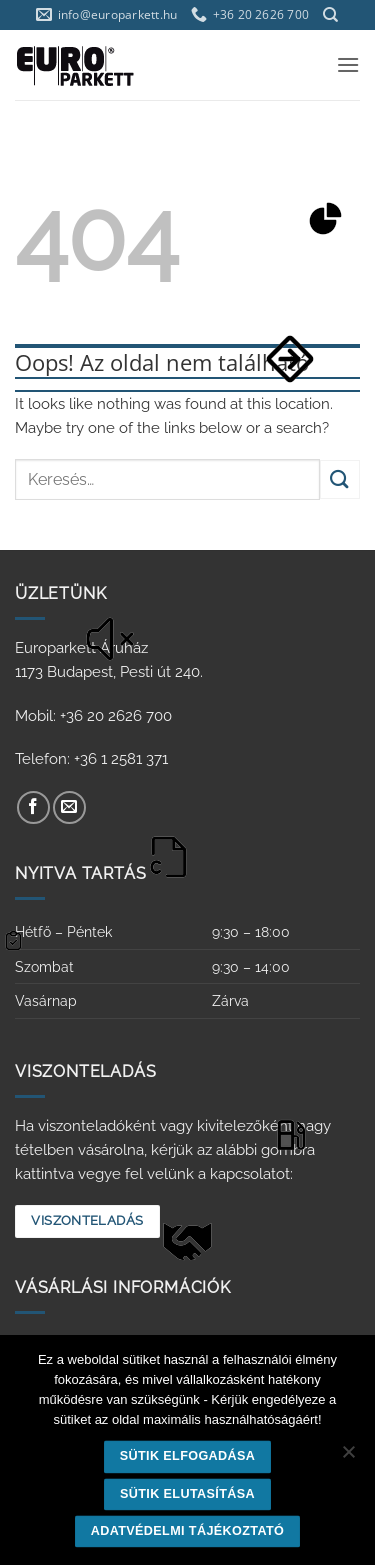 Image resolution: width=375 pixels, height=1565 pixels. Describe the element at coordinates (110, 639) in the screenshot. I see `mute audio or sound` at that location.